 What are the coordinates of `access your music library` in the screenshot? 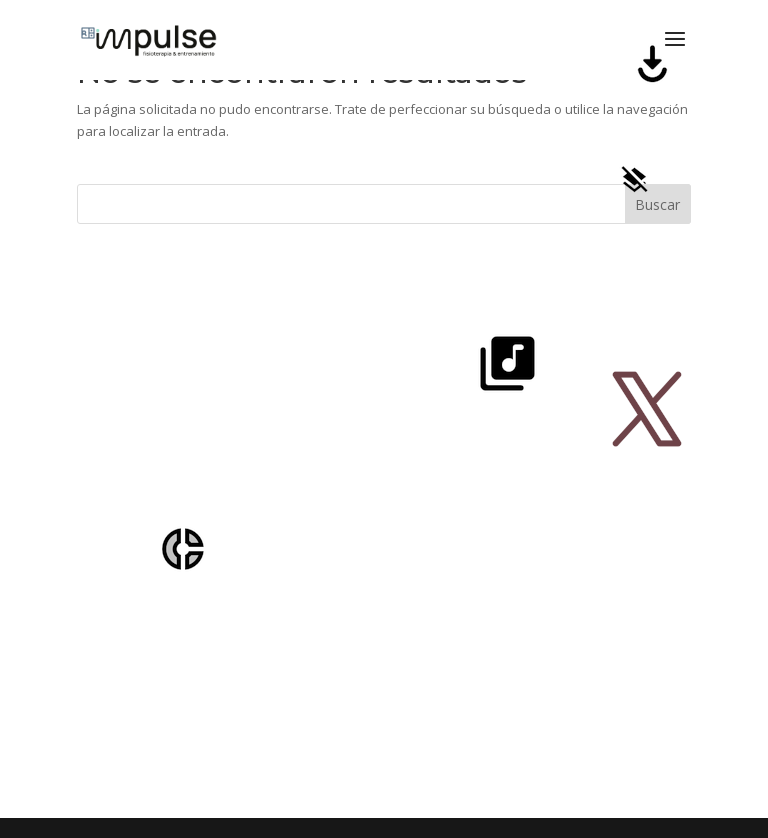 It's located at (507, 363).